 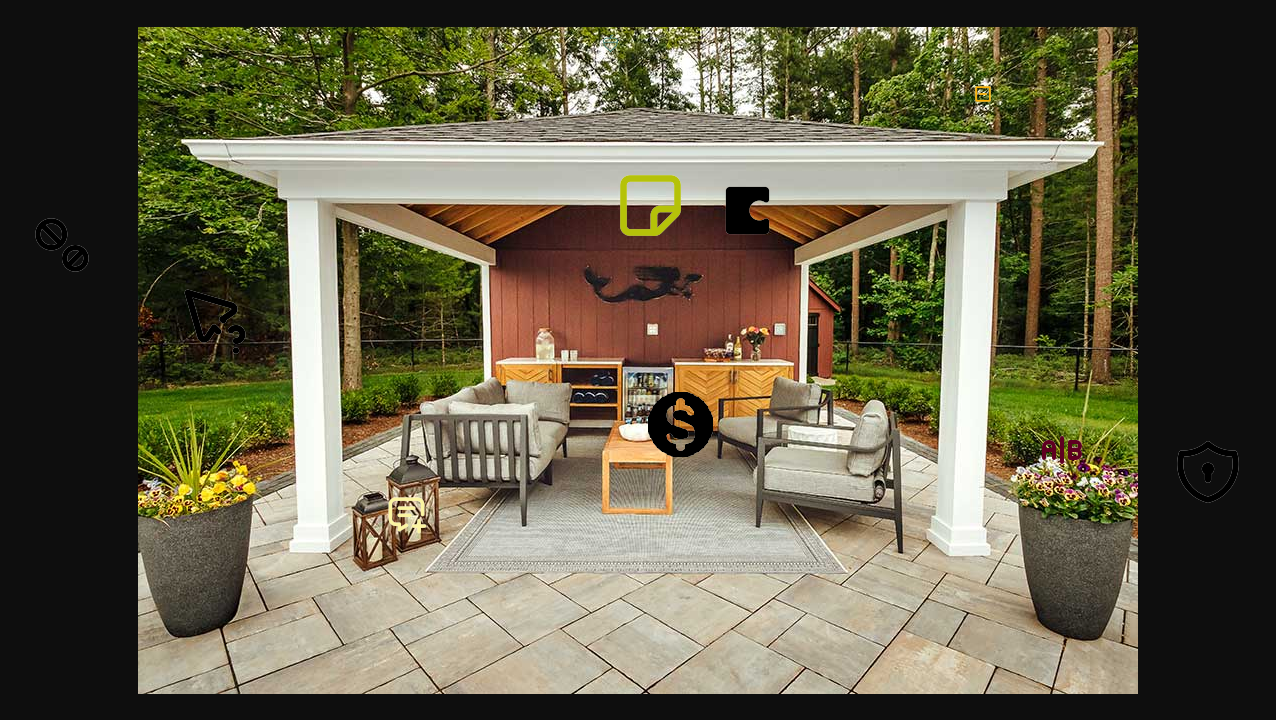 I want to click on compose a new message, so click(x=406, y=513).